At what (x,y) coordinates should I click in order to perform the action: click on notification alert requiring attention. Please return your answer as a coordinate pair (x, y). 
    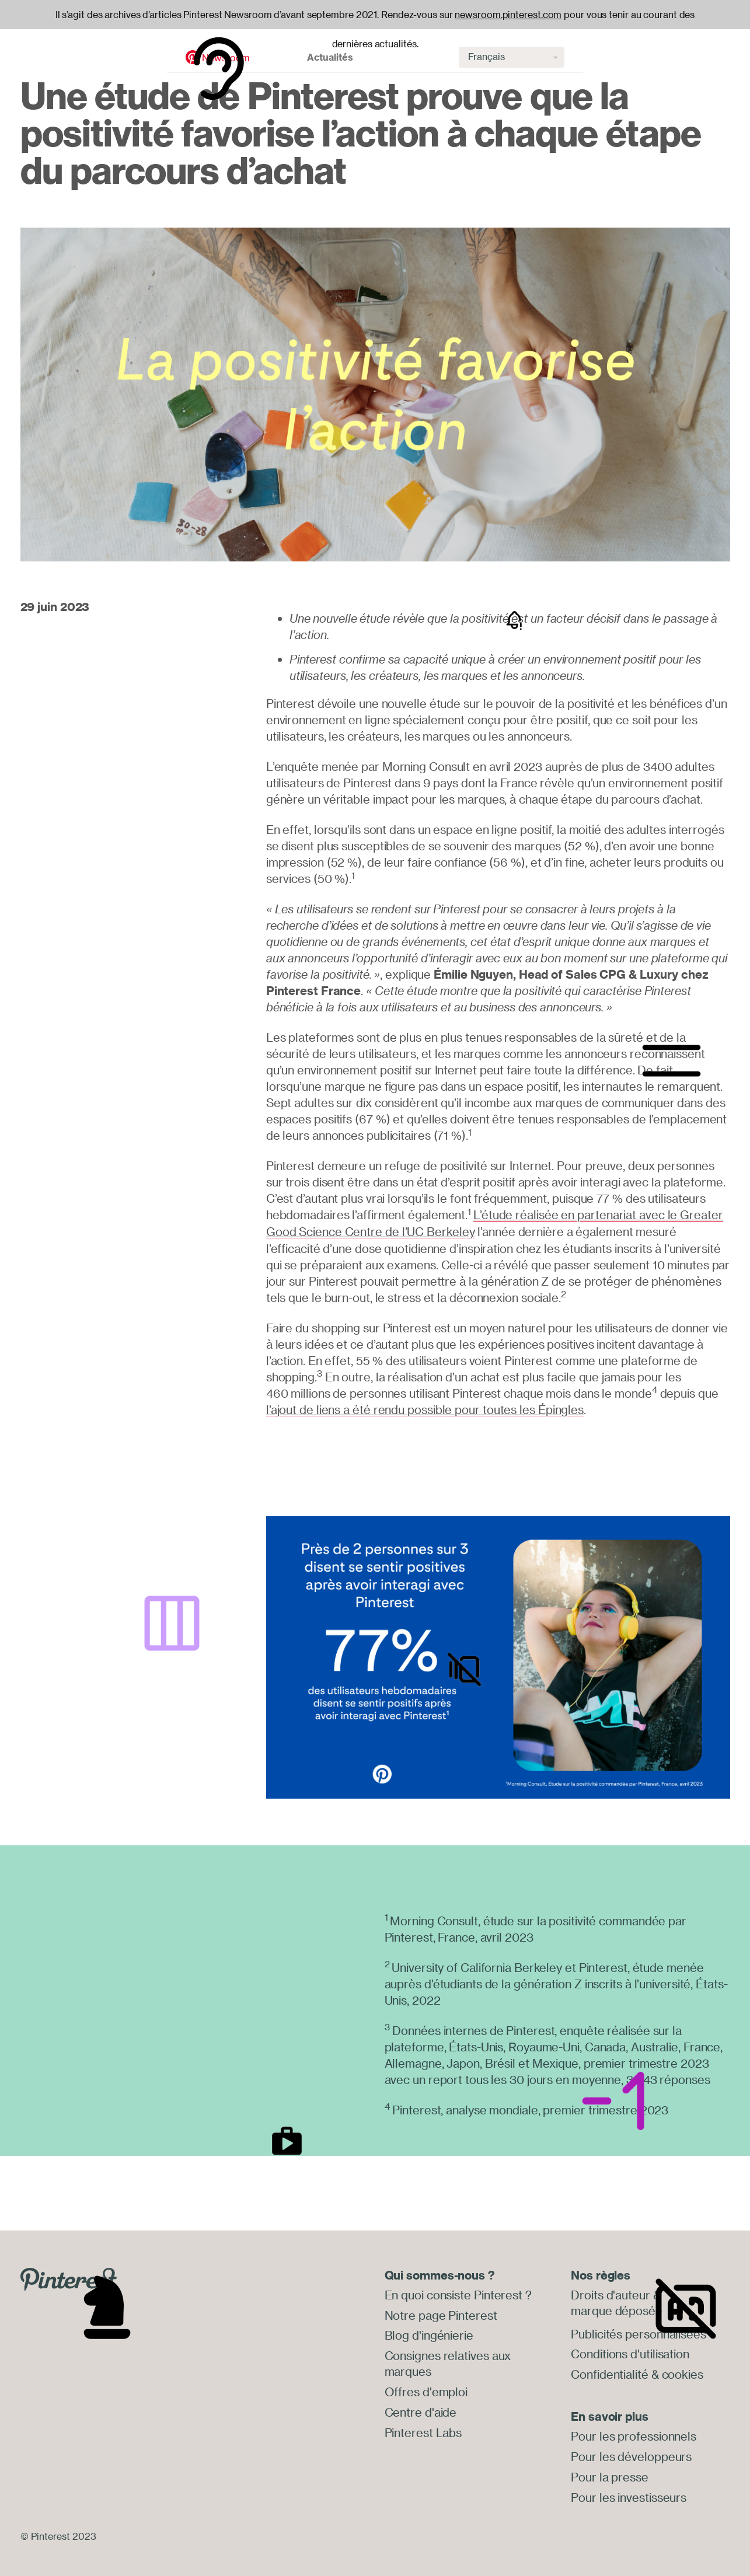
    Looking at the image, I should click on (514, 620).